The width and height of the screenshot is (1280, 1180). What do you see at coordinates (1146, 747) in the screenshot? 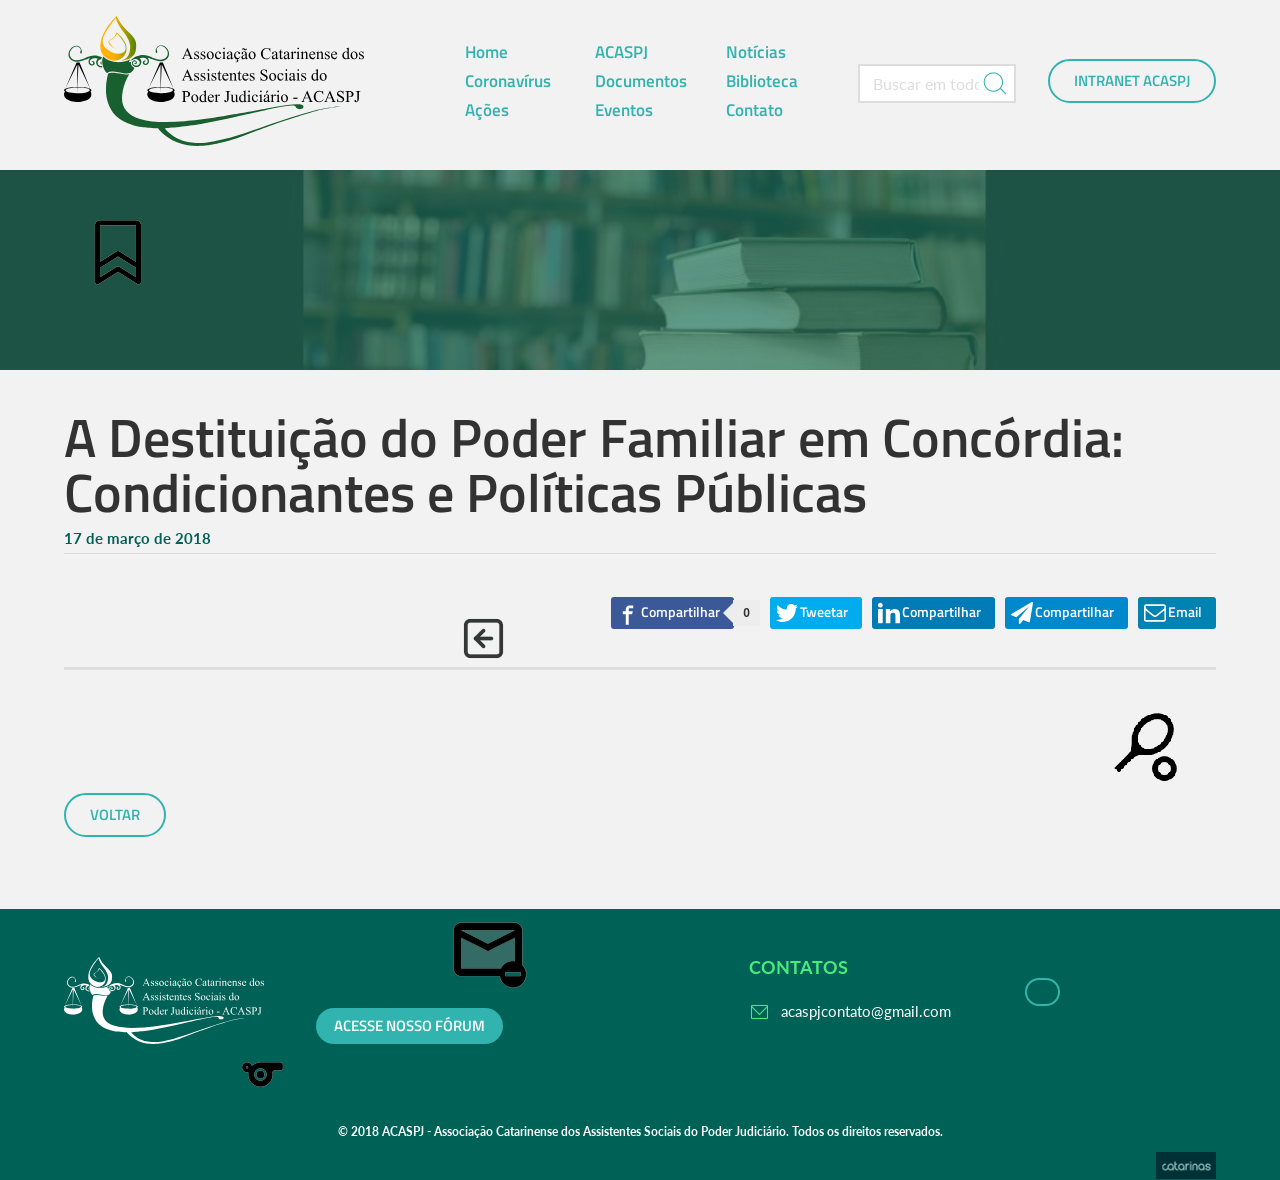
I see `access tennis or racket sports content` at bounding box center [1146, 747].